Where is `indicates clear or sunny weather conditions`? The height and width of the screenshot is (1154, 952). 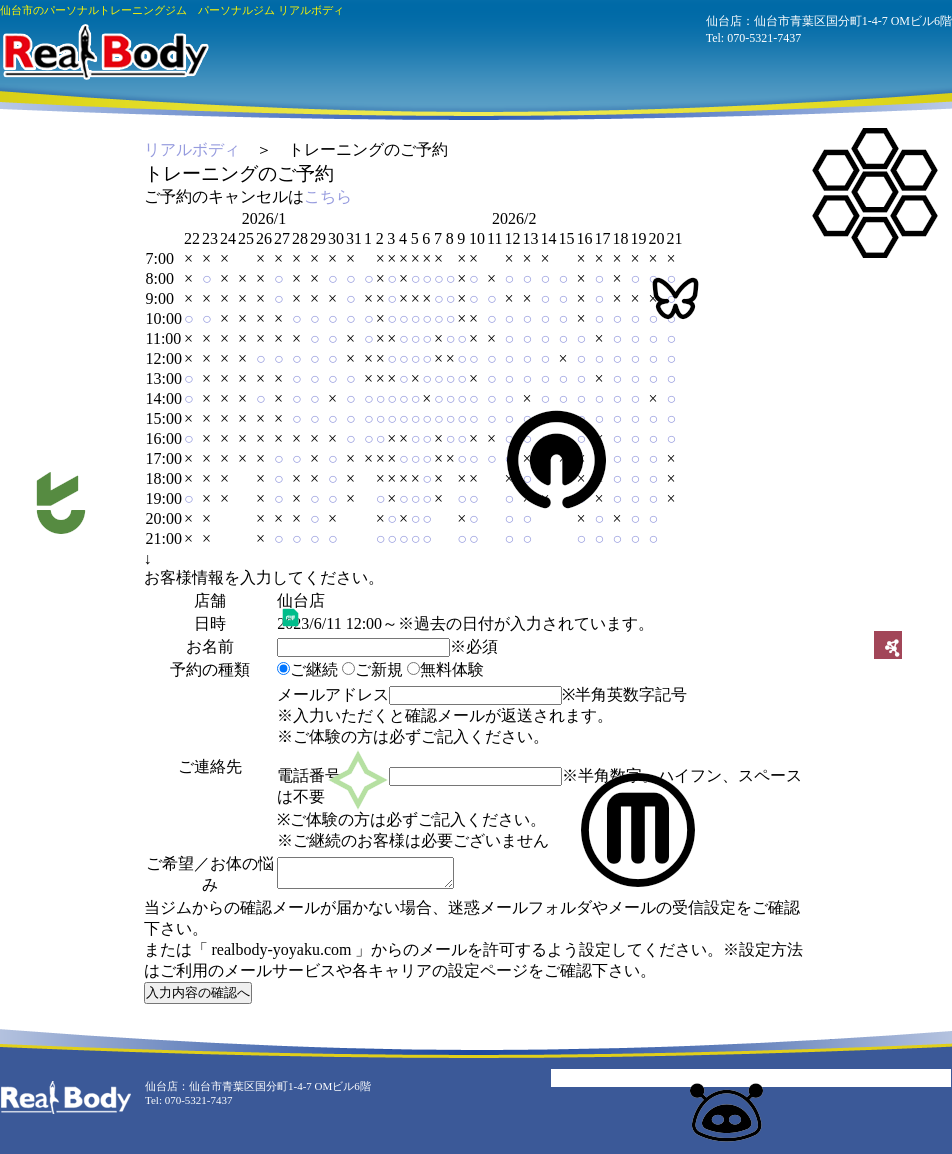
indicates clear or sunny weather conditions is located at coordinates (358, 780).